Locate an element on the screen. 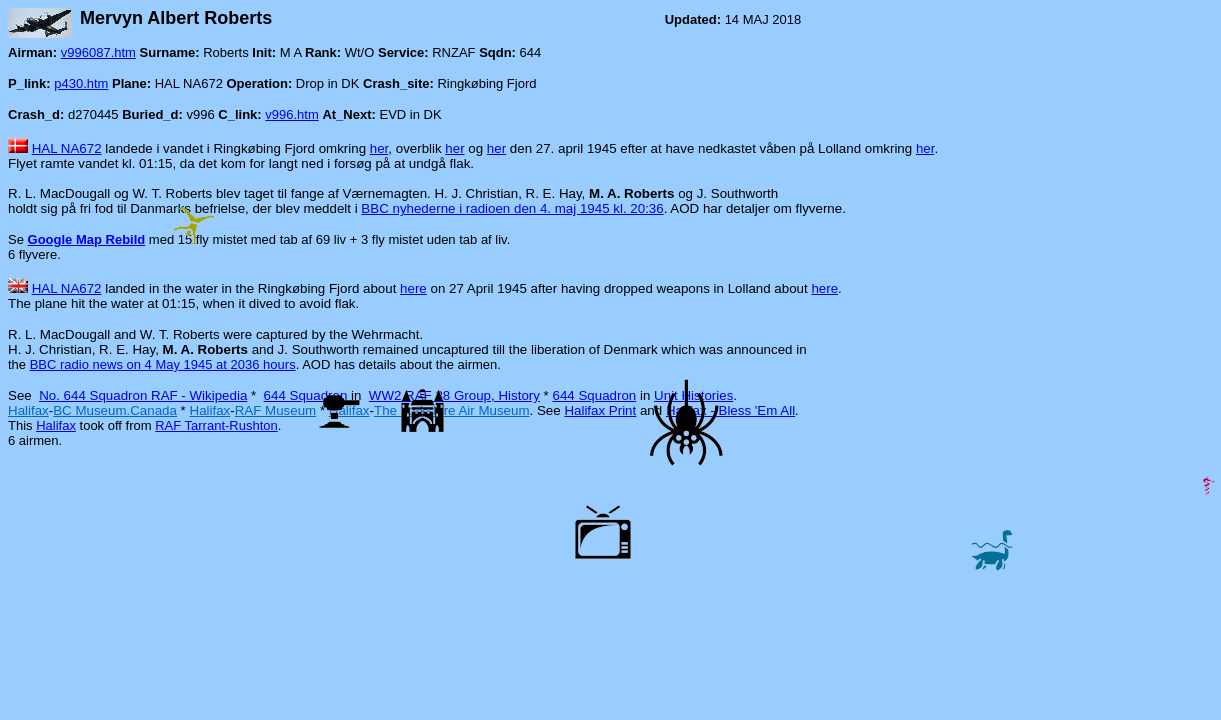  enter the castle or fortress level is located at coordinates (422, 410).